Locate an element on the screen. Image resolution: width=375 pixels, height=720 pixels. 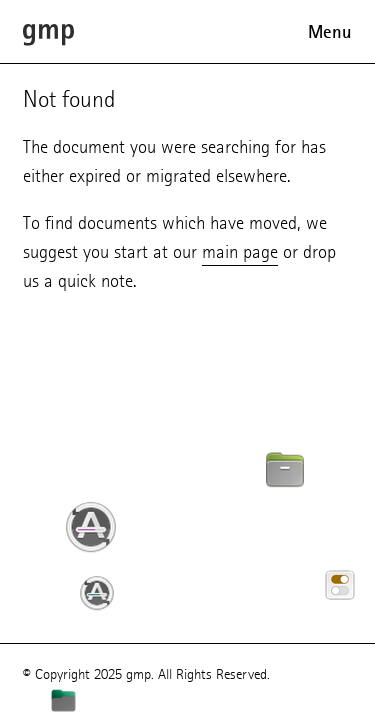
open the software update manager is located at coordinates (97, 593).